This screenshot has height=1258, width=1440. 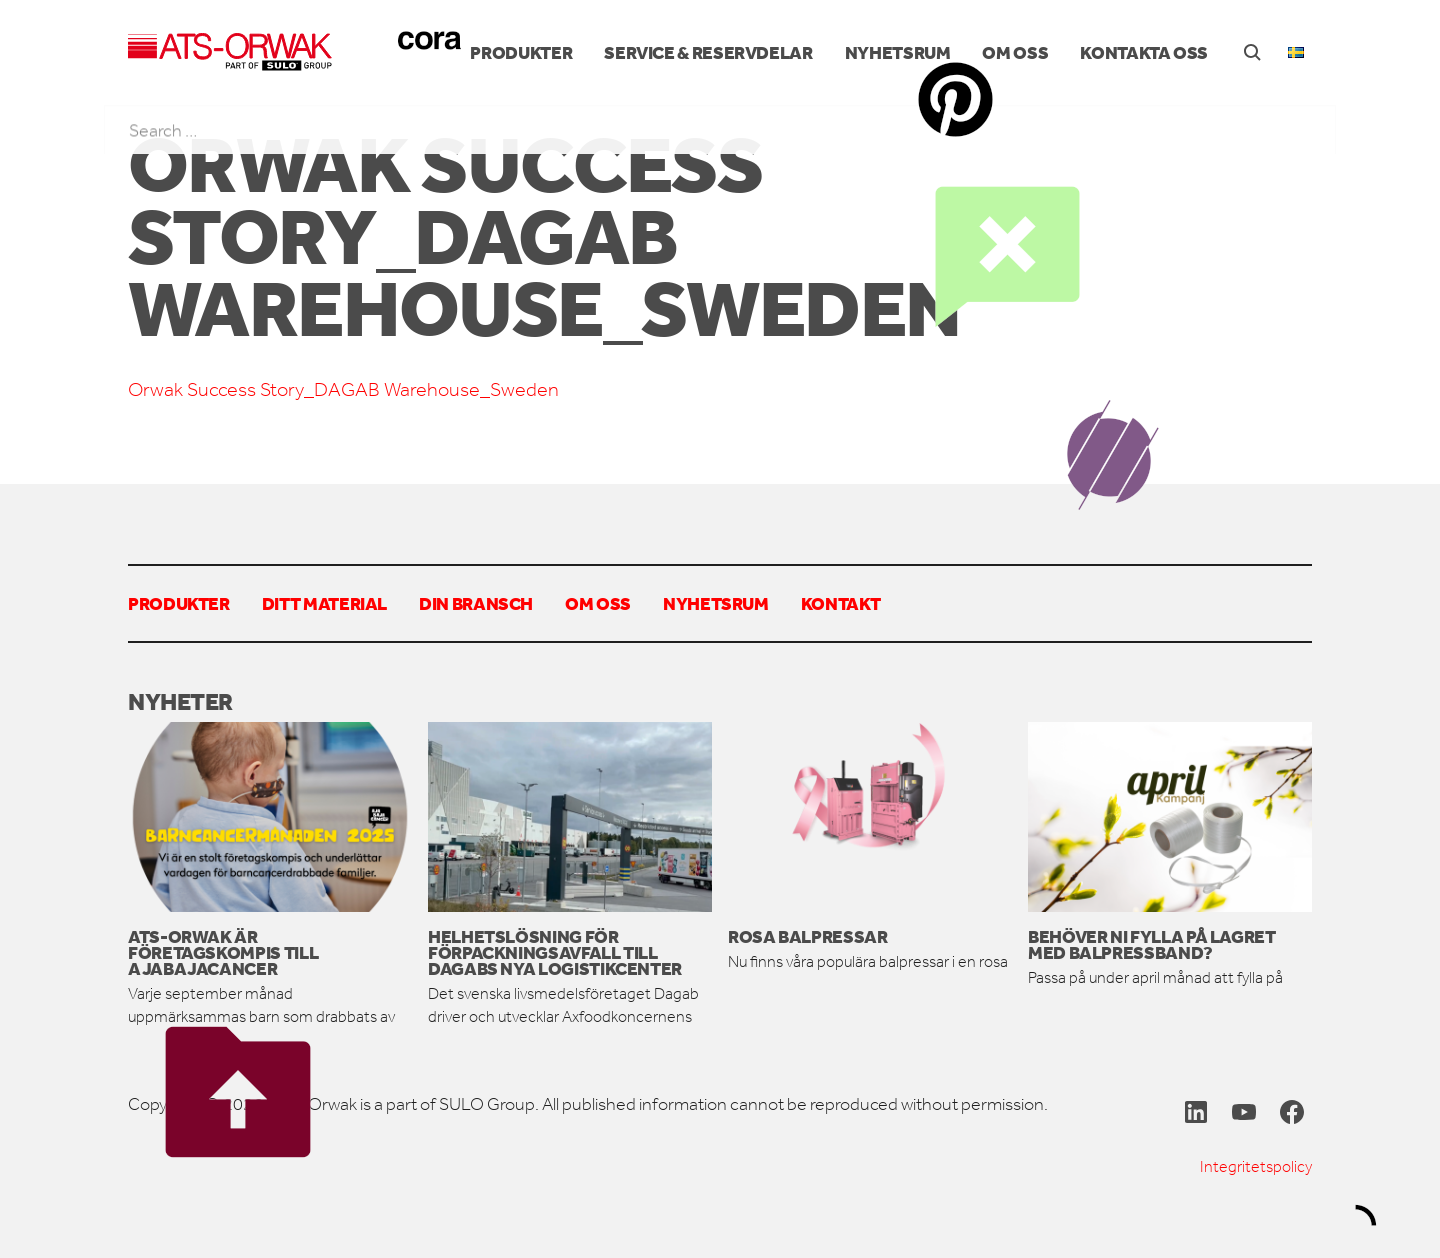 I want to click on delete a conversation, so click(x=1007, y=251).